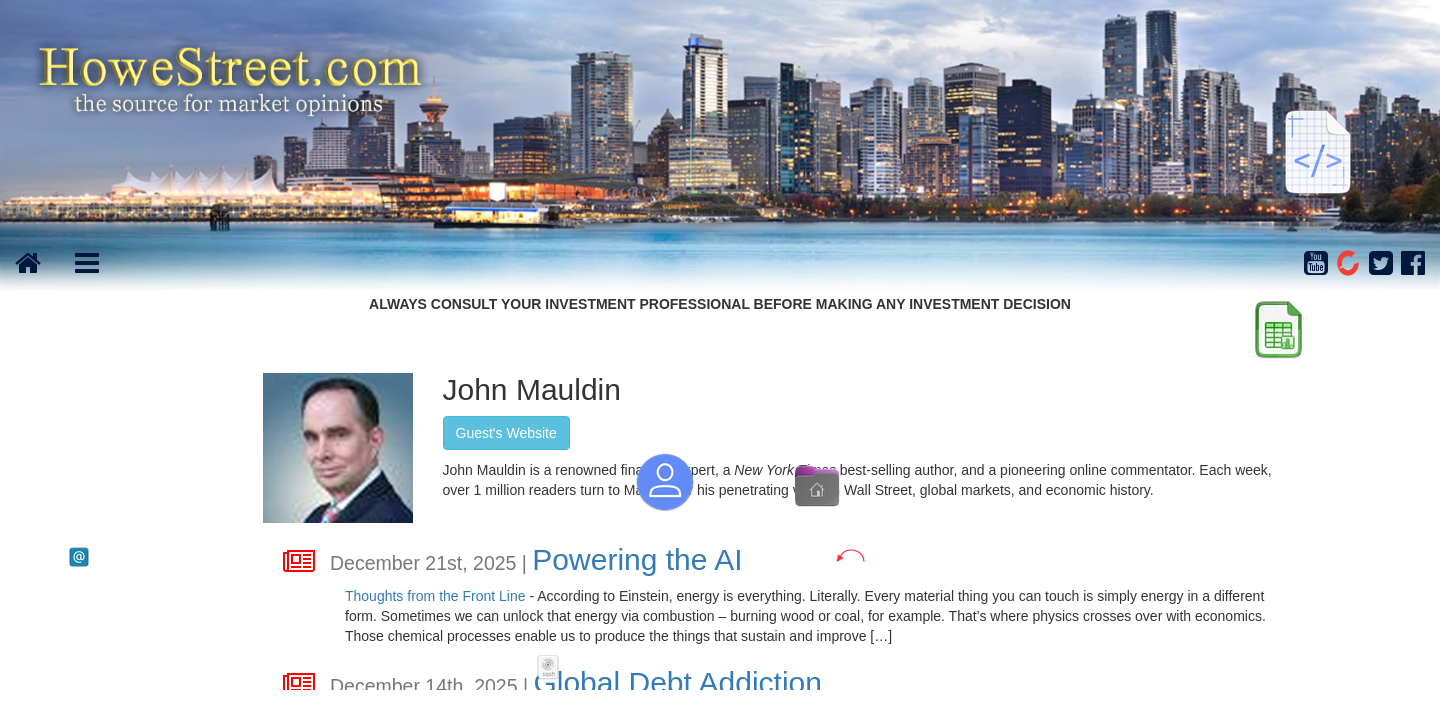 The width and height of the screenshot is (1440, 720). What do you see at coordinates (817, 486) in the screenshot?
I see `access your home folder` at bounding box center [817, 486].